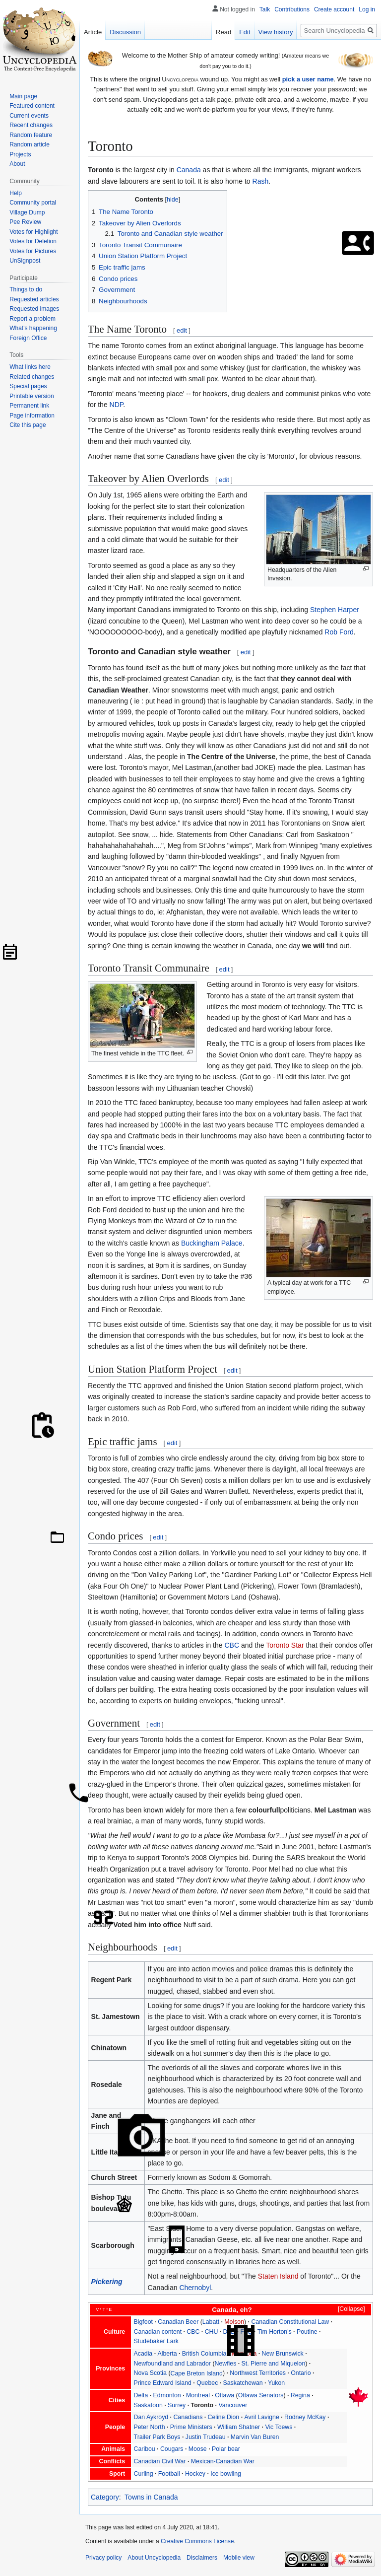 The width and height of the screenshot is (381, 2576). Describe the element at coordinates (177, 2239) in the screenshot. I see `indicates mobile device or smartphone` at that location.